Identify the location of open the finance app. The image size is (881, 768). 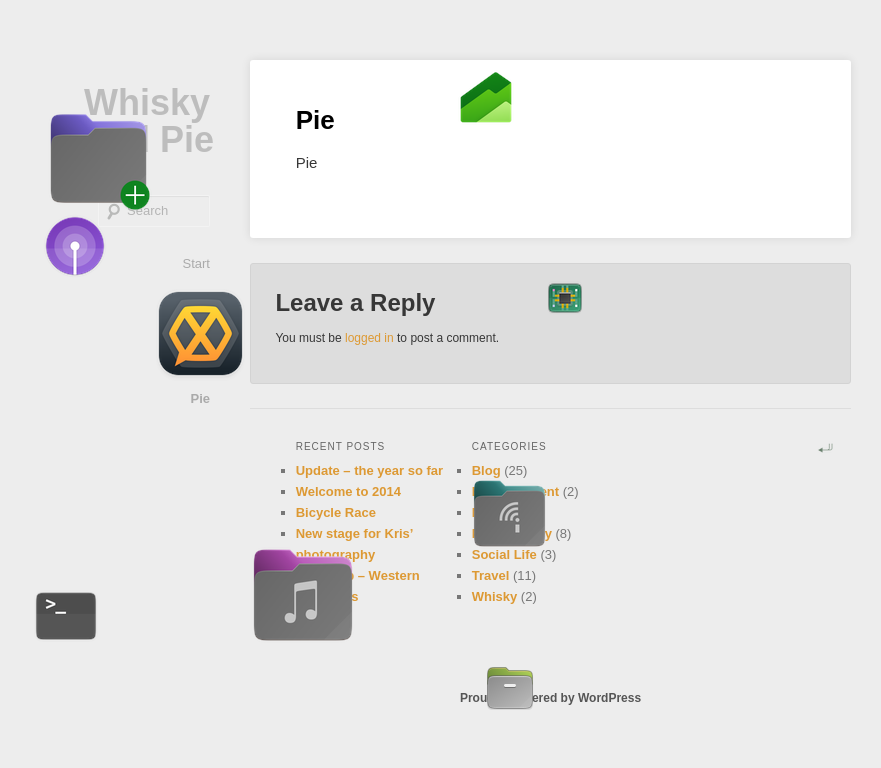
(486, 97).